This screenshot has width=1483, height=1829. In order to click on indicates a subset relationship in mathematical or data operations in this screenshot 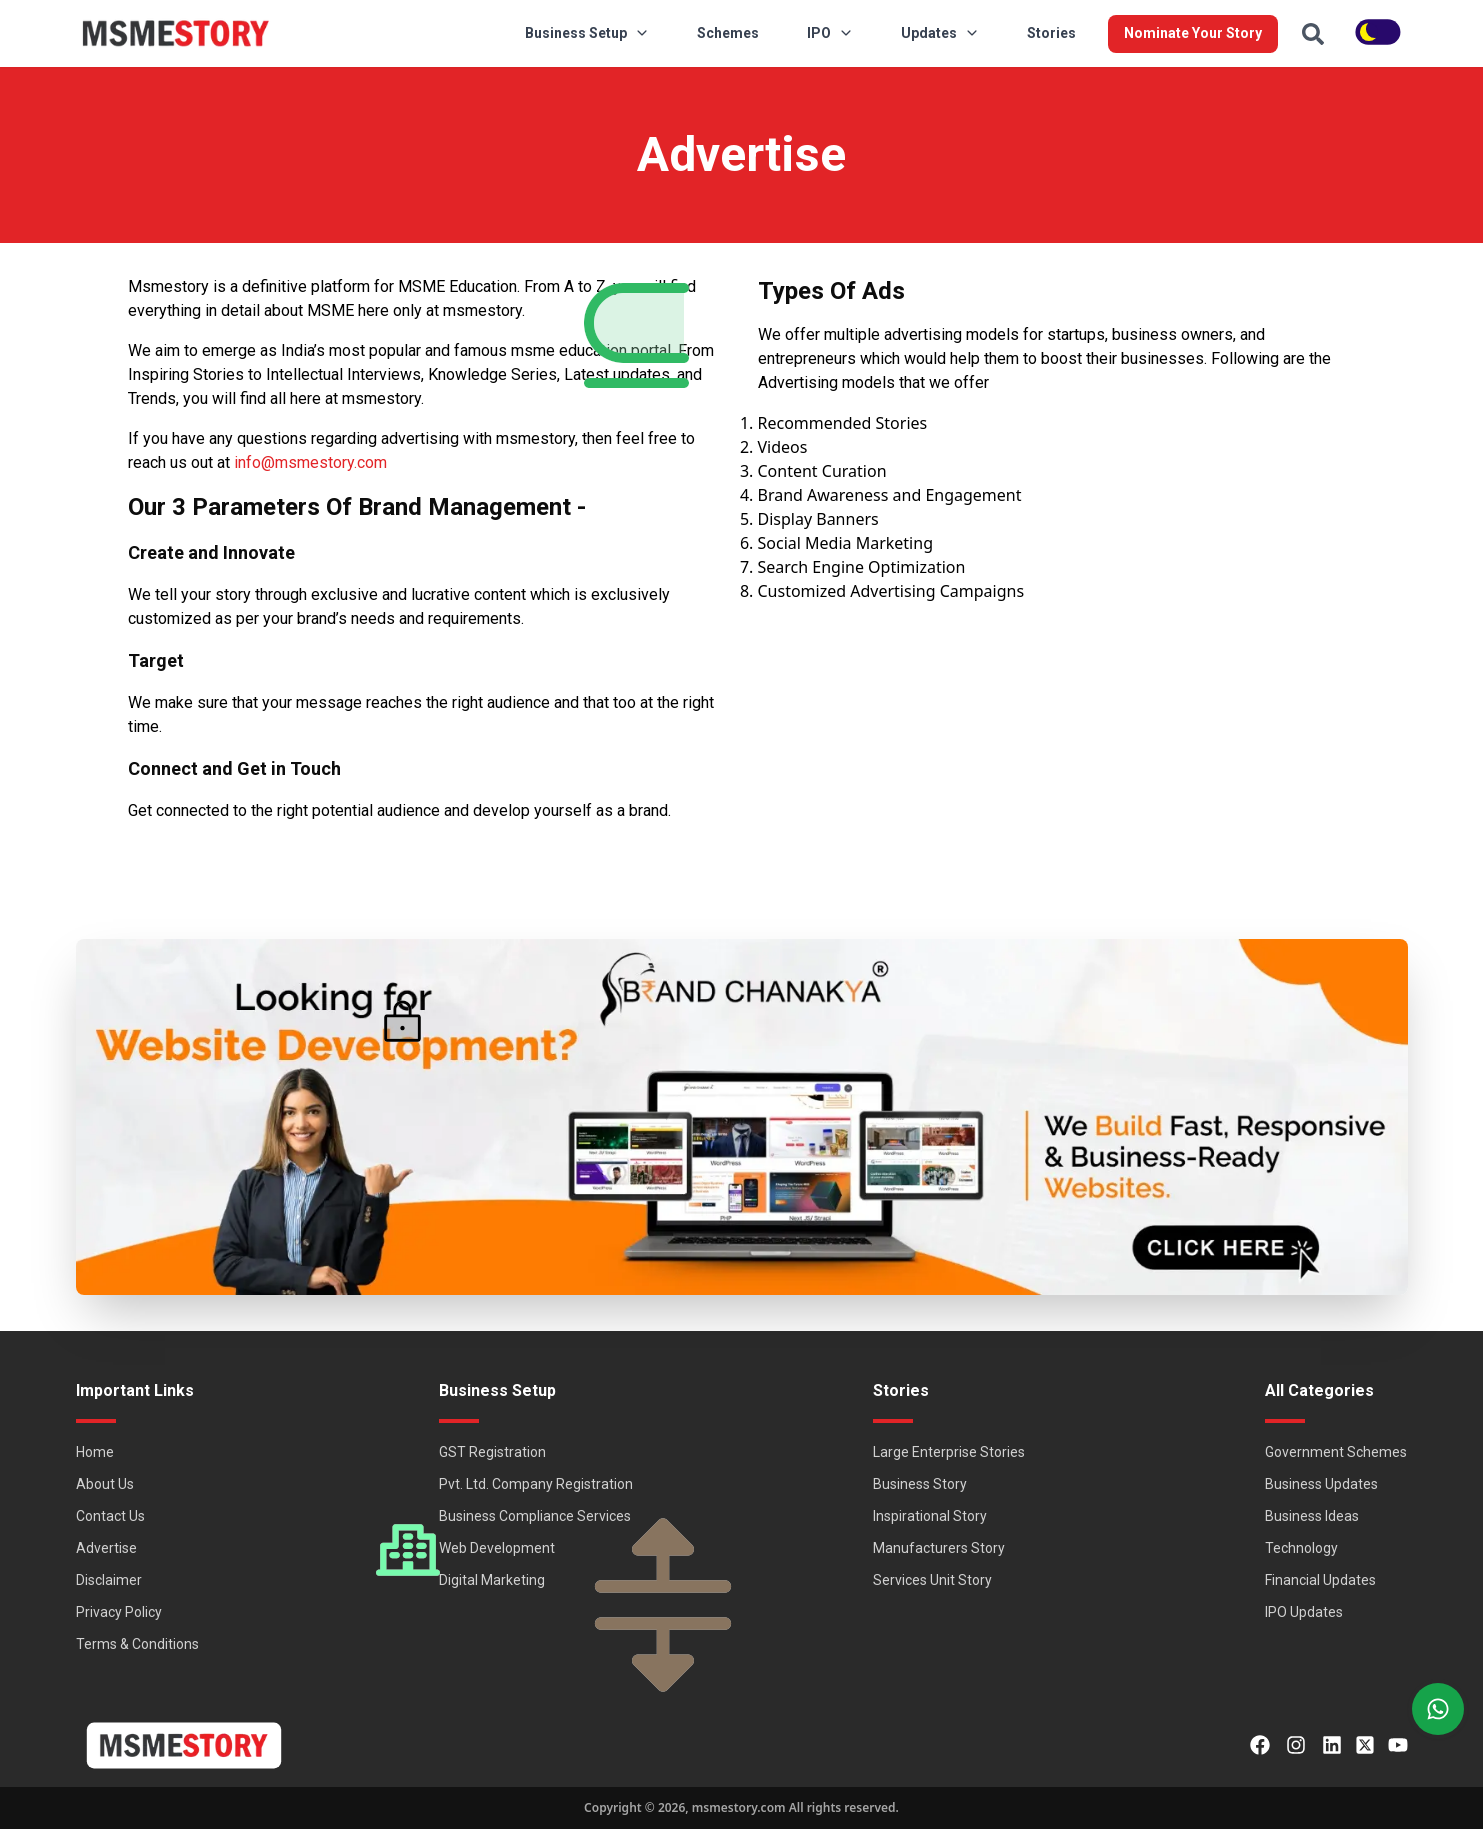, I will do `click(639, 333)`.